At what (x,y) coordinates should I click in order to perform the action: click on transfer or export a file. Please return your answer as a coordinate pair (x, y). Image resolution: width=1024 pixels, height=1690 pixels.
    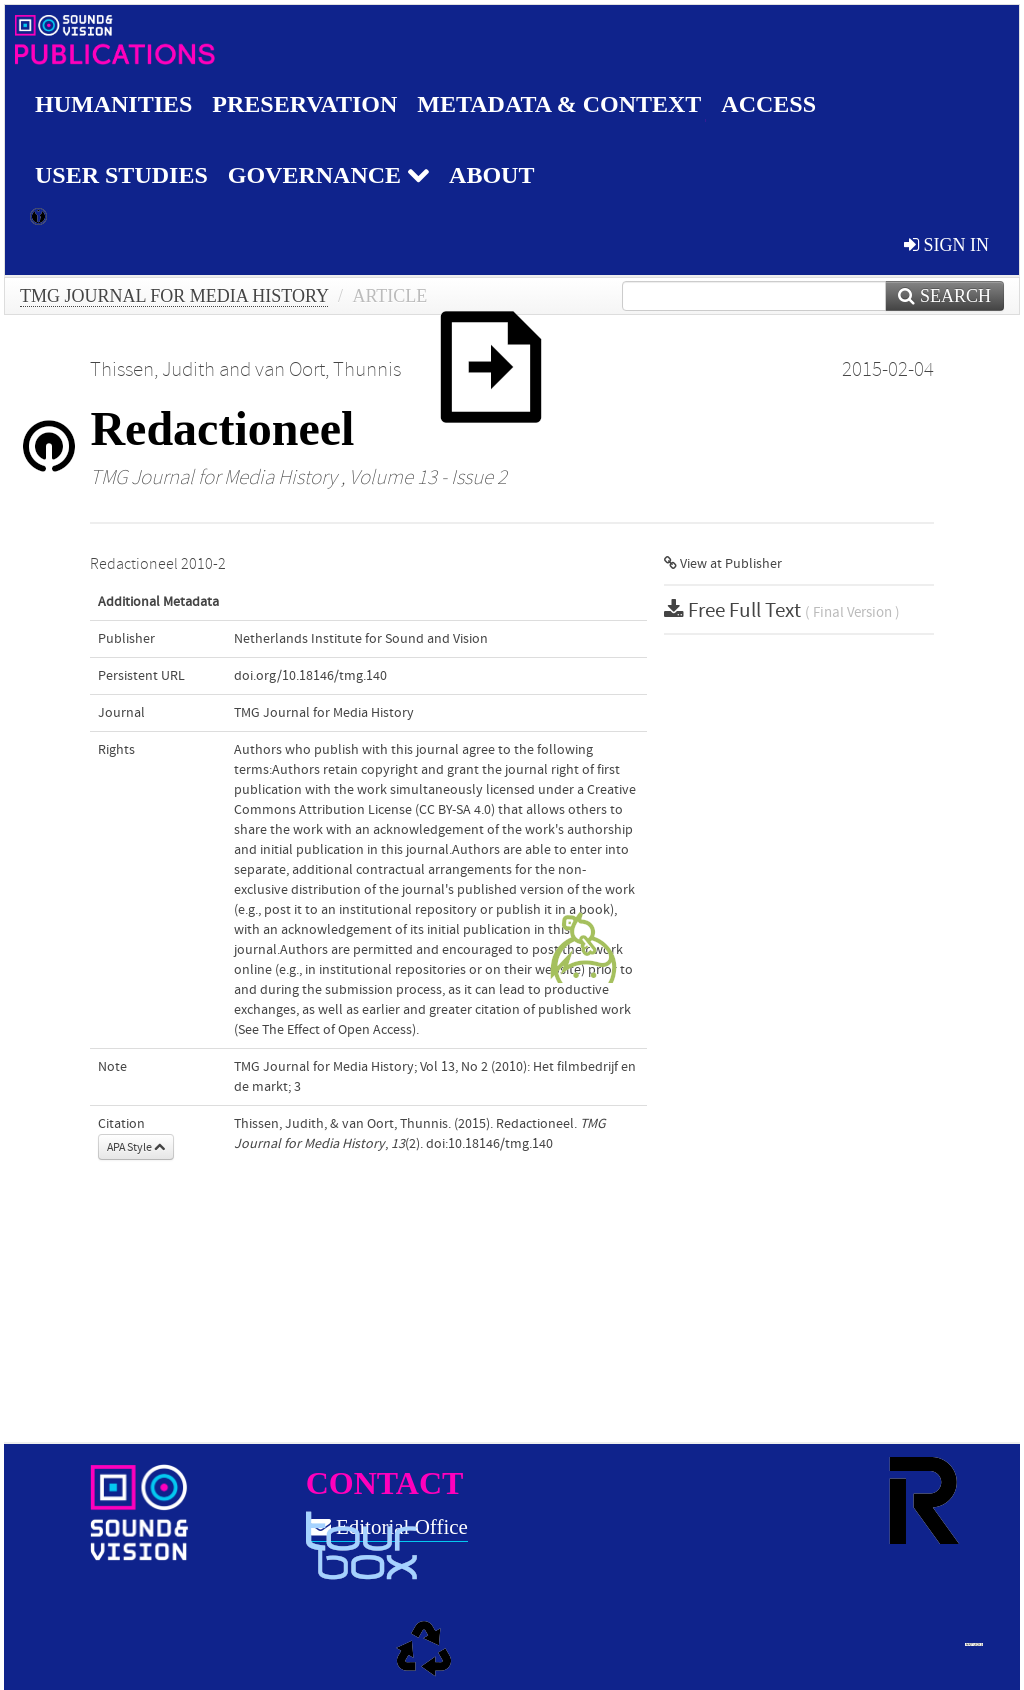
    Looking at the image, I should click on (491, 367).